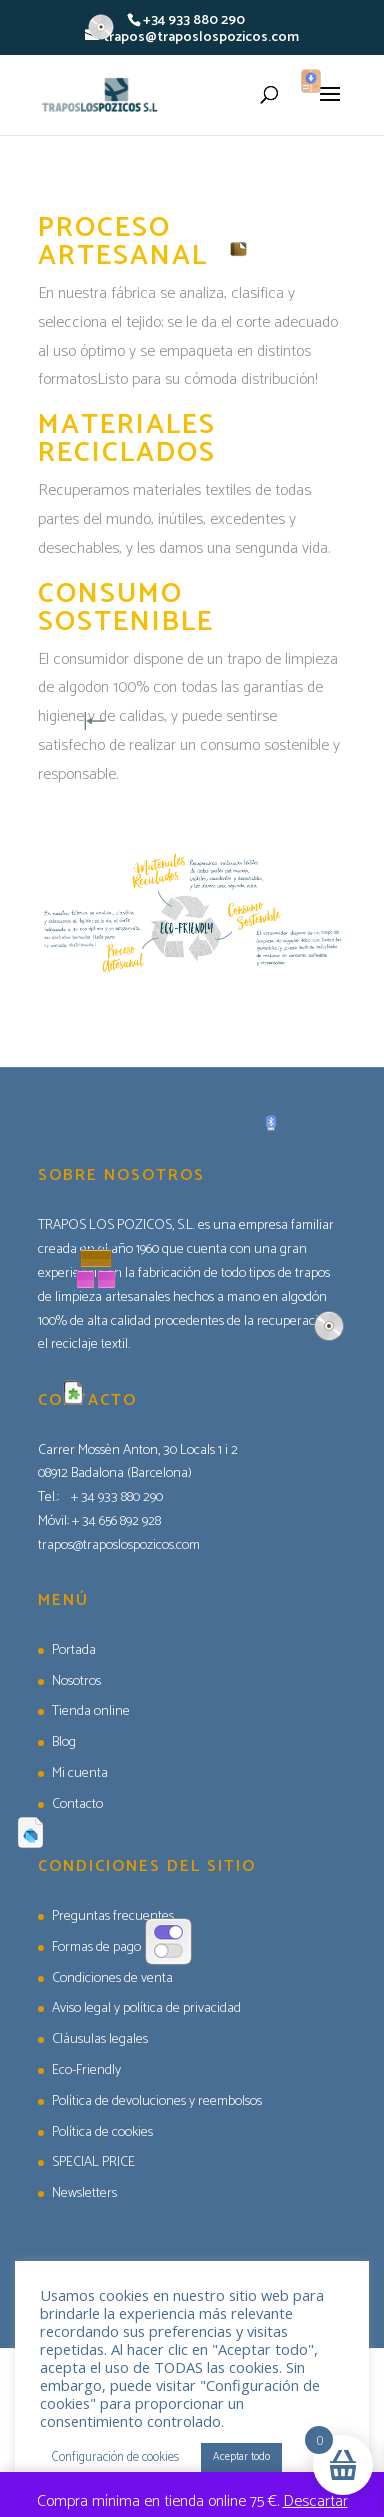 This screenshot has width=384, height=2517. Describe the element at coordinates (238, 248) in the screenshot. I see `change desktop wallpaper settings` at that location.